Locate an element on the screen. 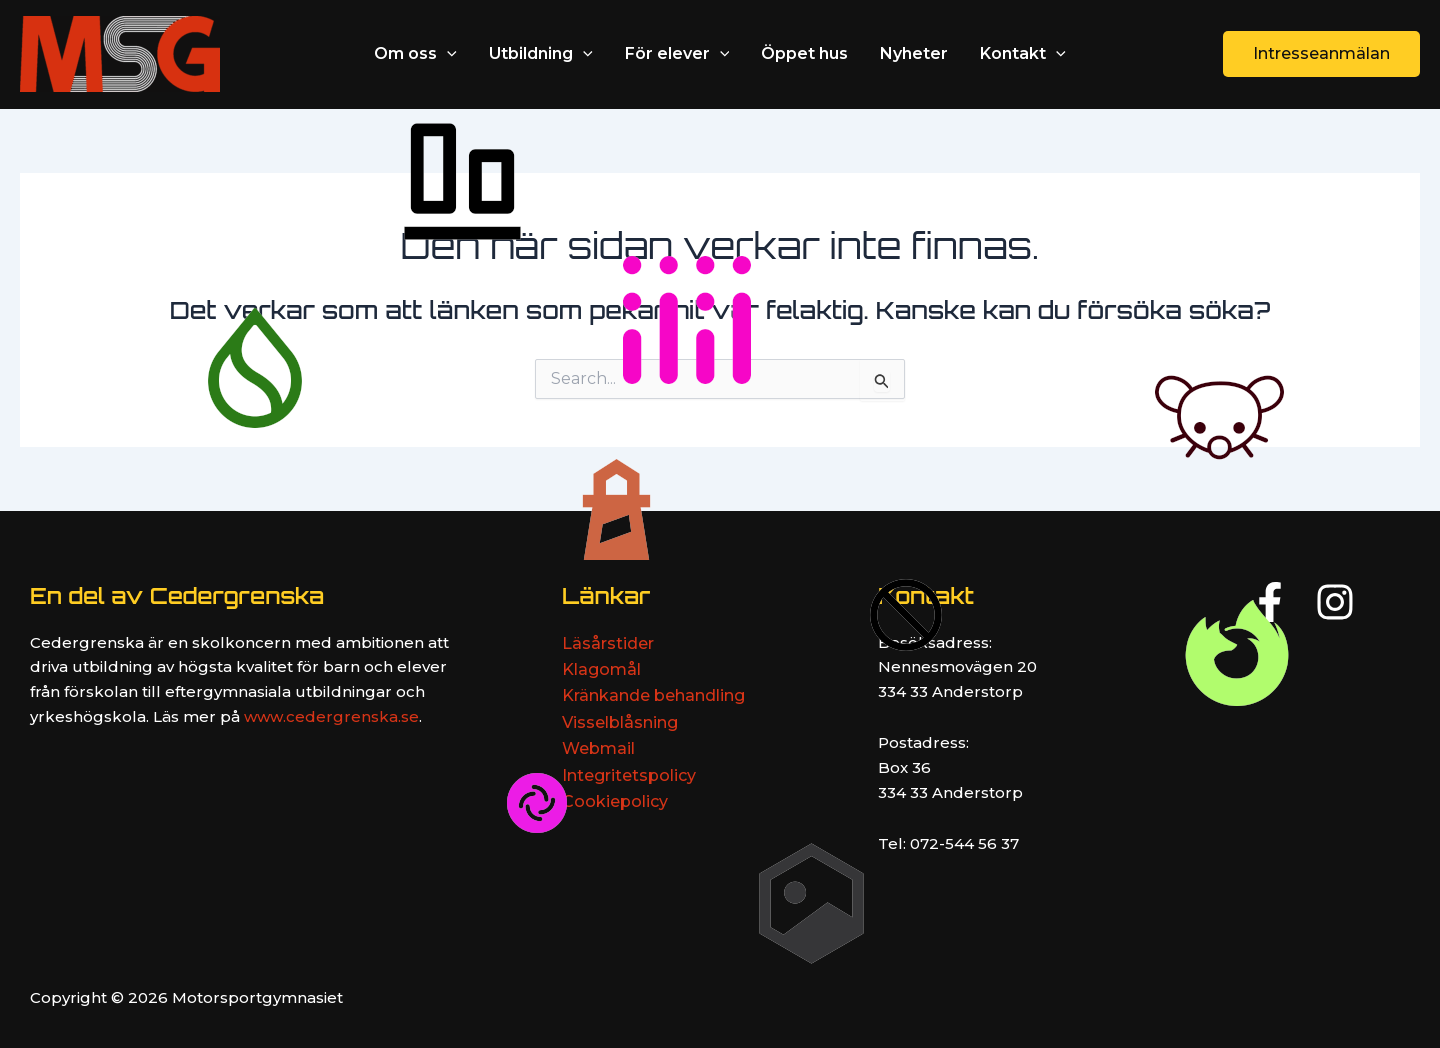 The width and height of the screenshot is (1440, 1048). Sui blockchain logo is located at coordinates (255, 368).